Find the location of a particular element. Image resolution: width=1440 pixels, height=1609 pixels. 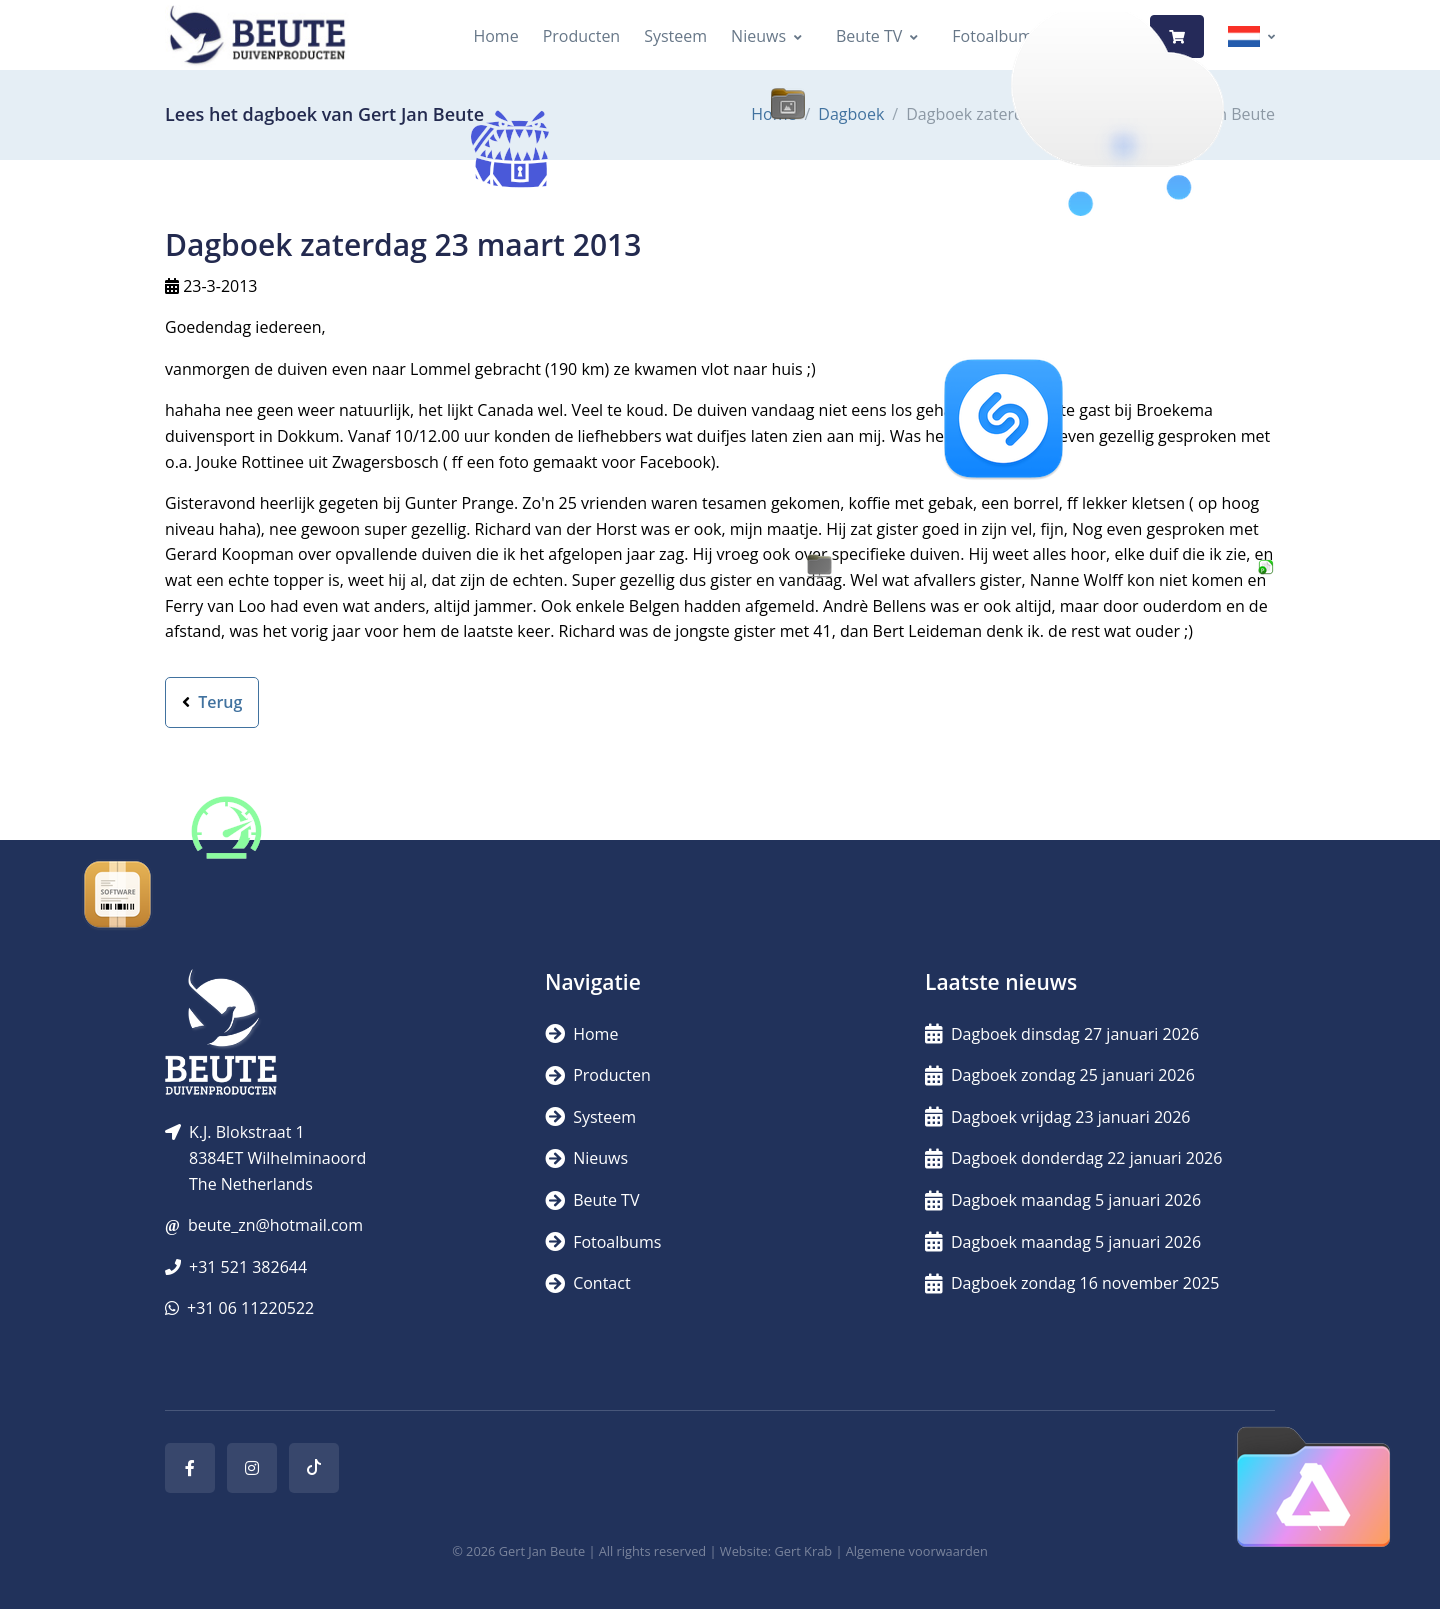

open your pictures folder is located at coordinates (788, 103).